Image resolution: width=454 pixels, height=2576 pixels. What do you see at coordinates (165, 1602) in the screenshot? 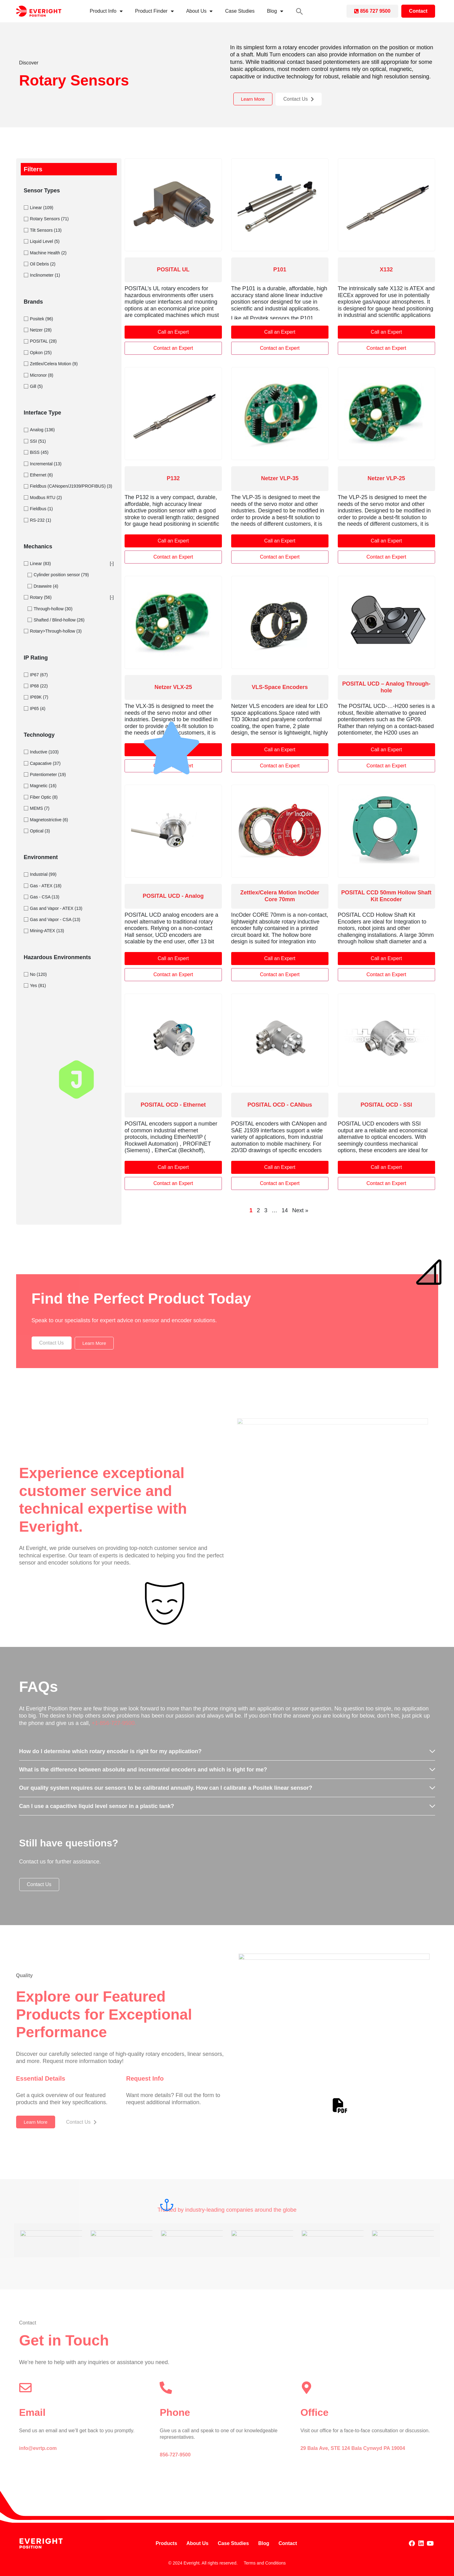
I see `toggle theater or entertainment mode` at bounding box center [165, 1602].